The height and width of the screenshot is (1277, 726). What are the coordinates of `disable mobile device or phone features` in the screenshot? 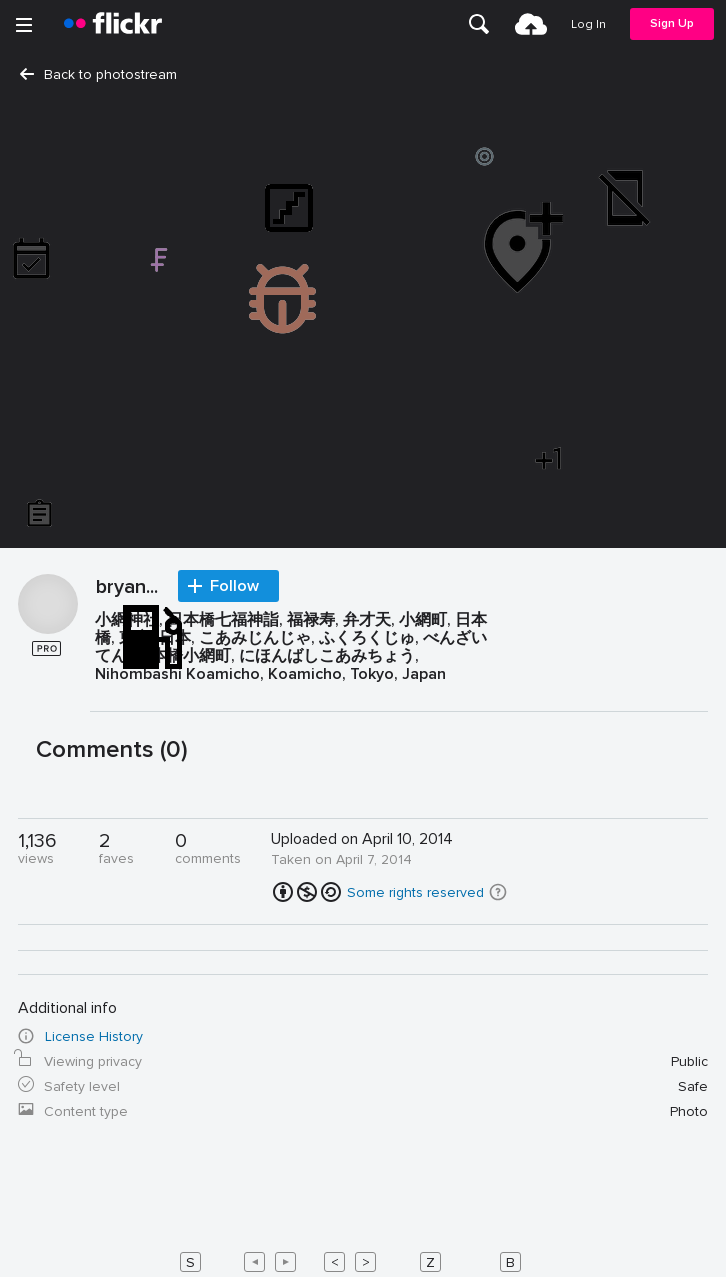 It's located at (625, 198).